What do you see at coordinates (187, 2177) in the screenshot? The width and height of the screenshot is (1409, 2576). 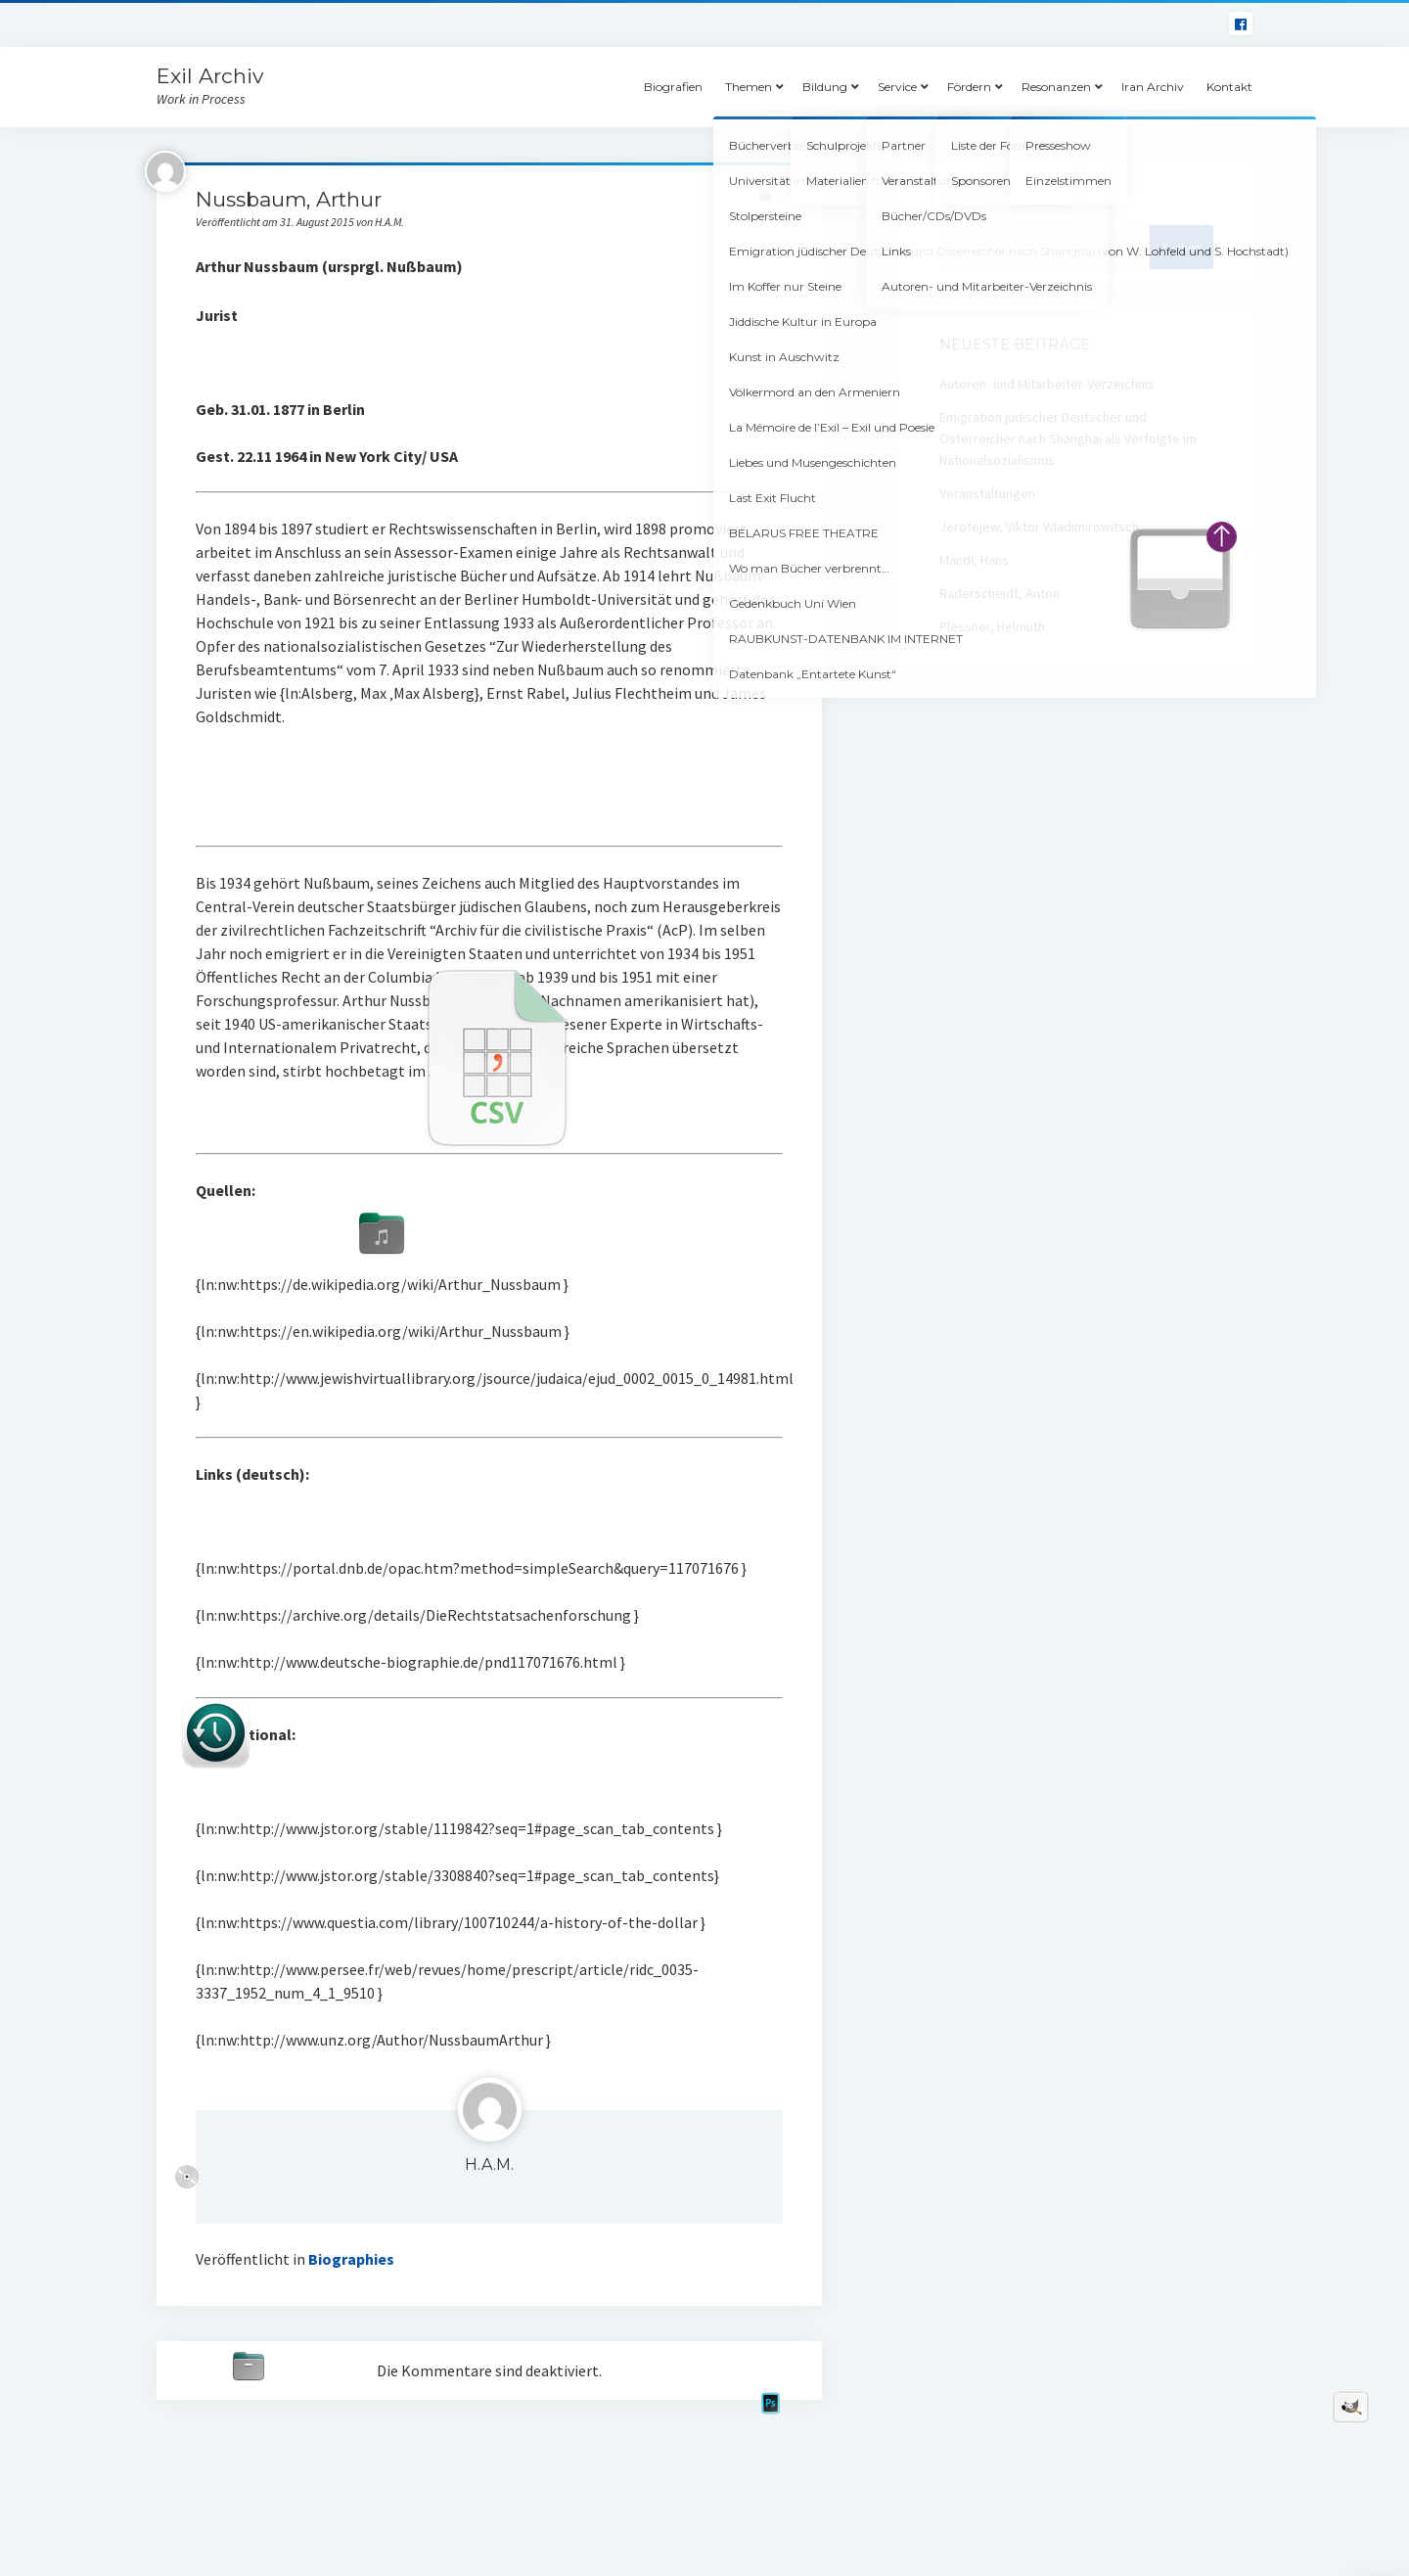 I see `indicates a CD-RW (rewritable disc) drive or device` at bounding box center [187, 2177].